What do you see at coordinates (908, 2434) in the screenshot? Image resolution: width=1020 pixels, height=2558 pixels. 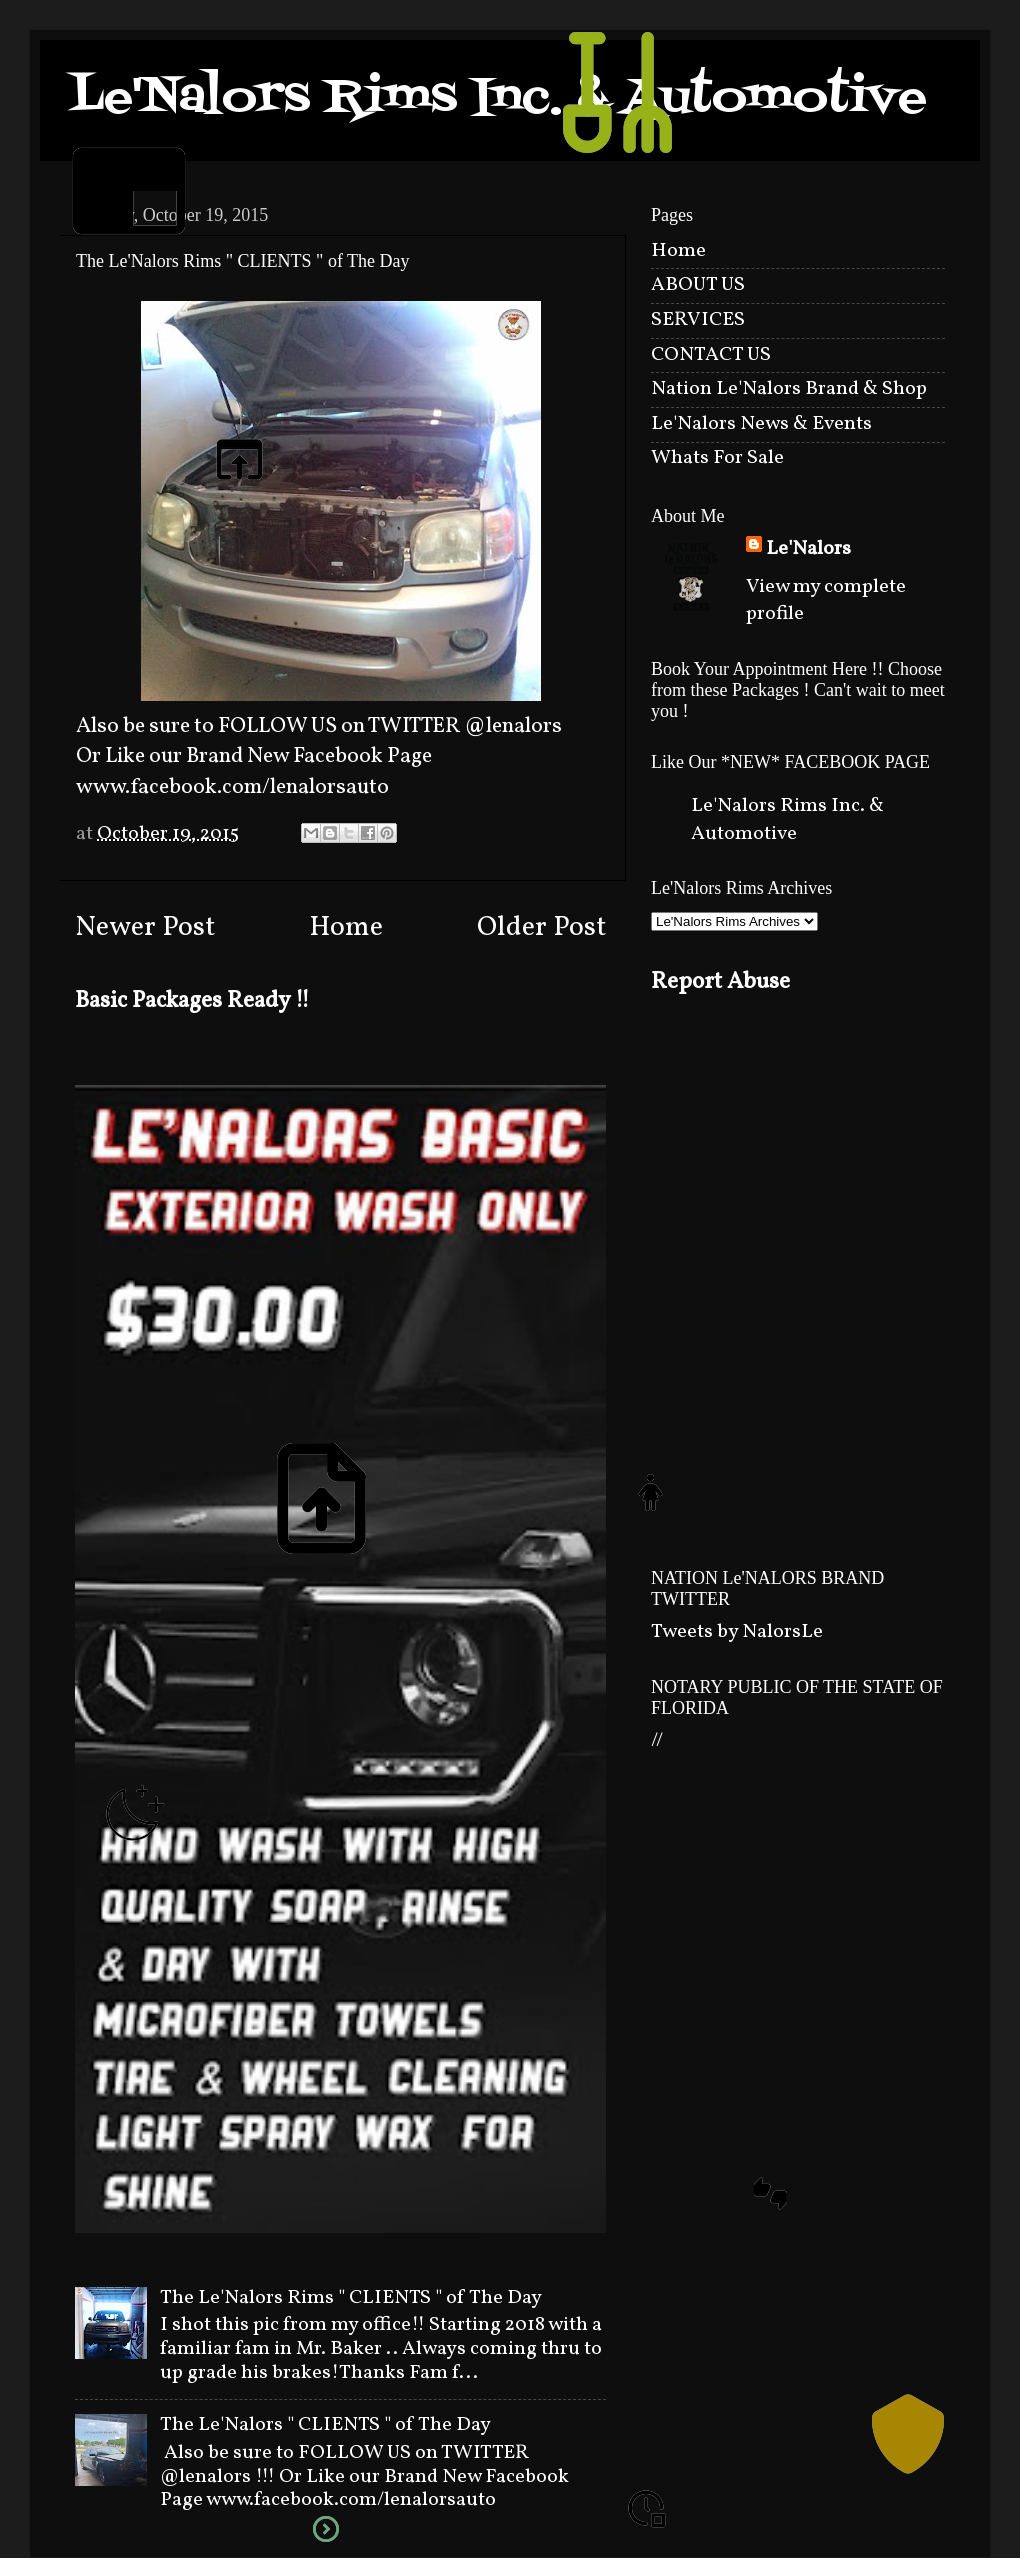 I see `access security settings` at bounding box center [908, 2434].